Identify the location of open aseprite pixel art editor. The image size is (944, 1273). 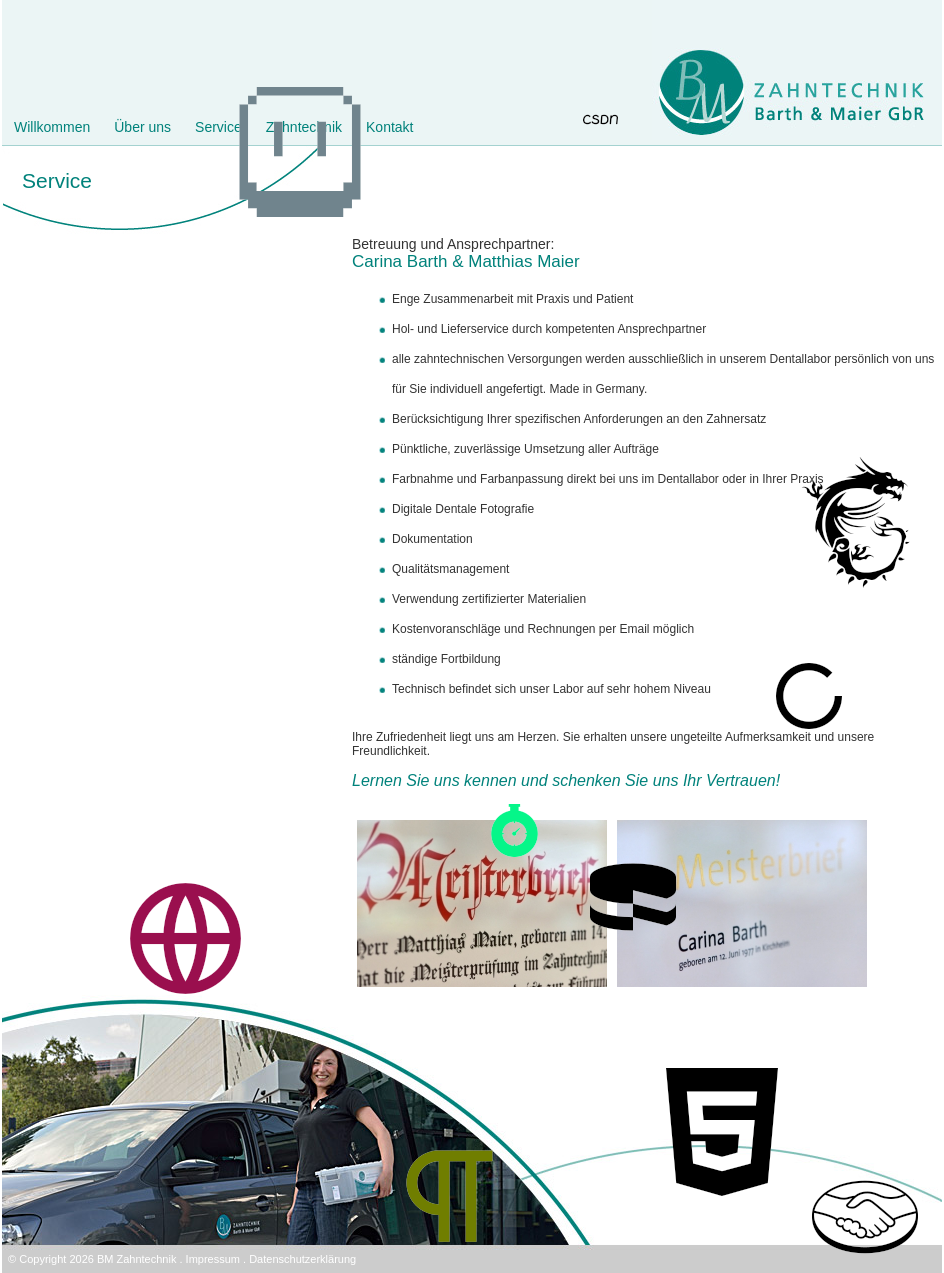
(300, 152).